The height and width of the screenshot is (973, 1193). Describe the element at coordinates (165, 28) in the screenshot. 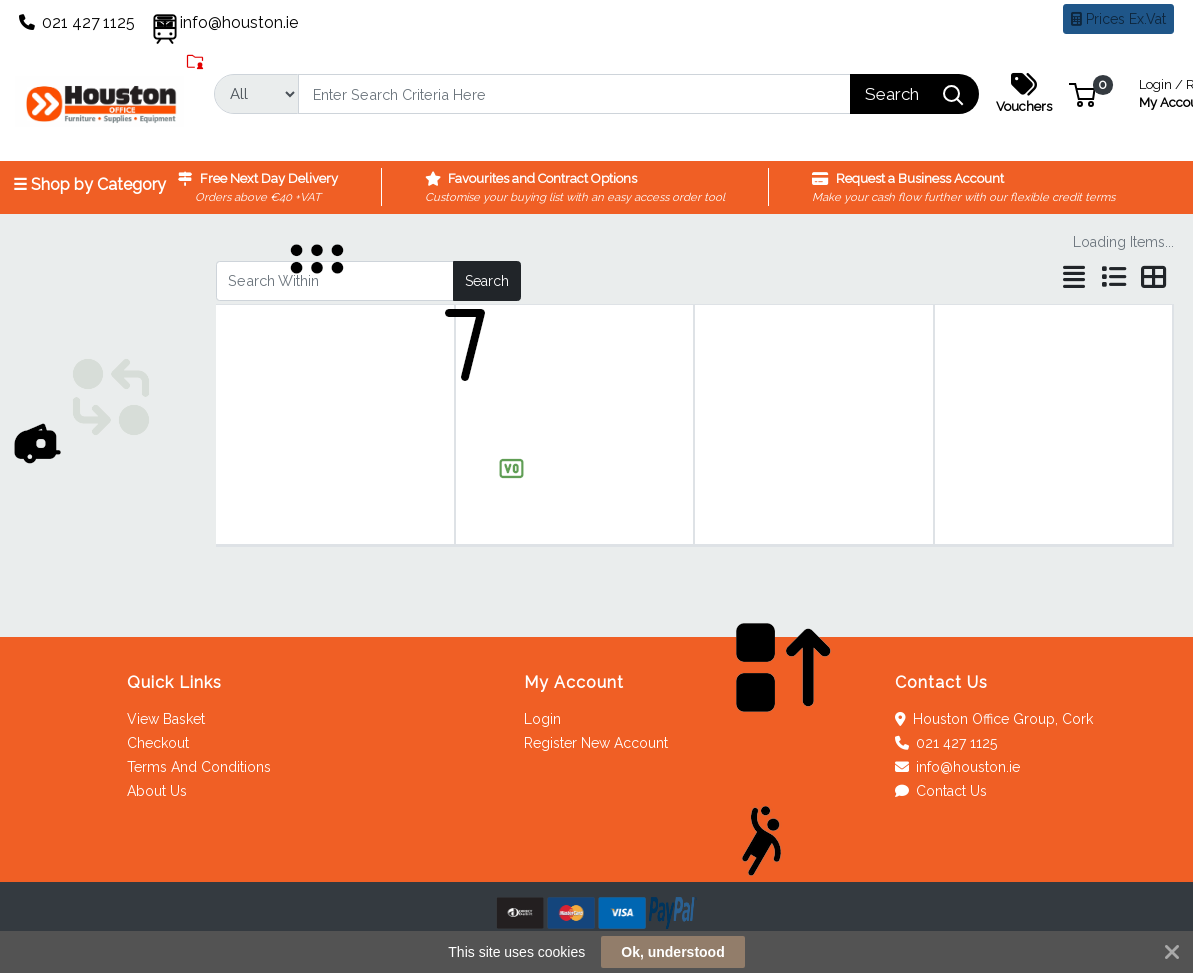

I see `access train schedules or rail services` at that location.